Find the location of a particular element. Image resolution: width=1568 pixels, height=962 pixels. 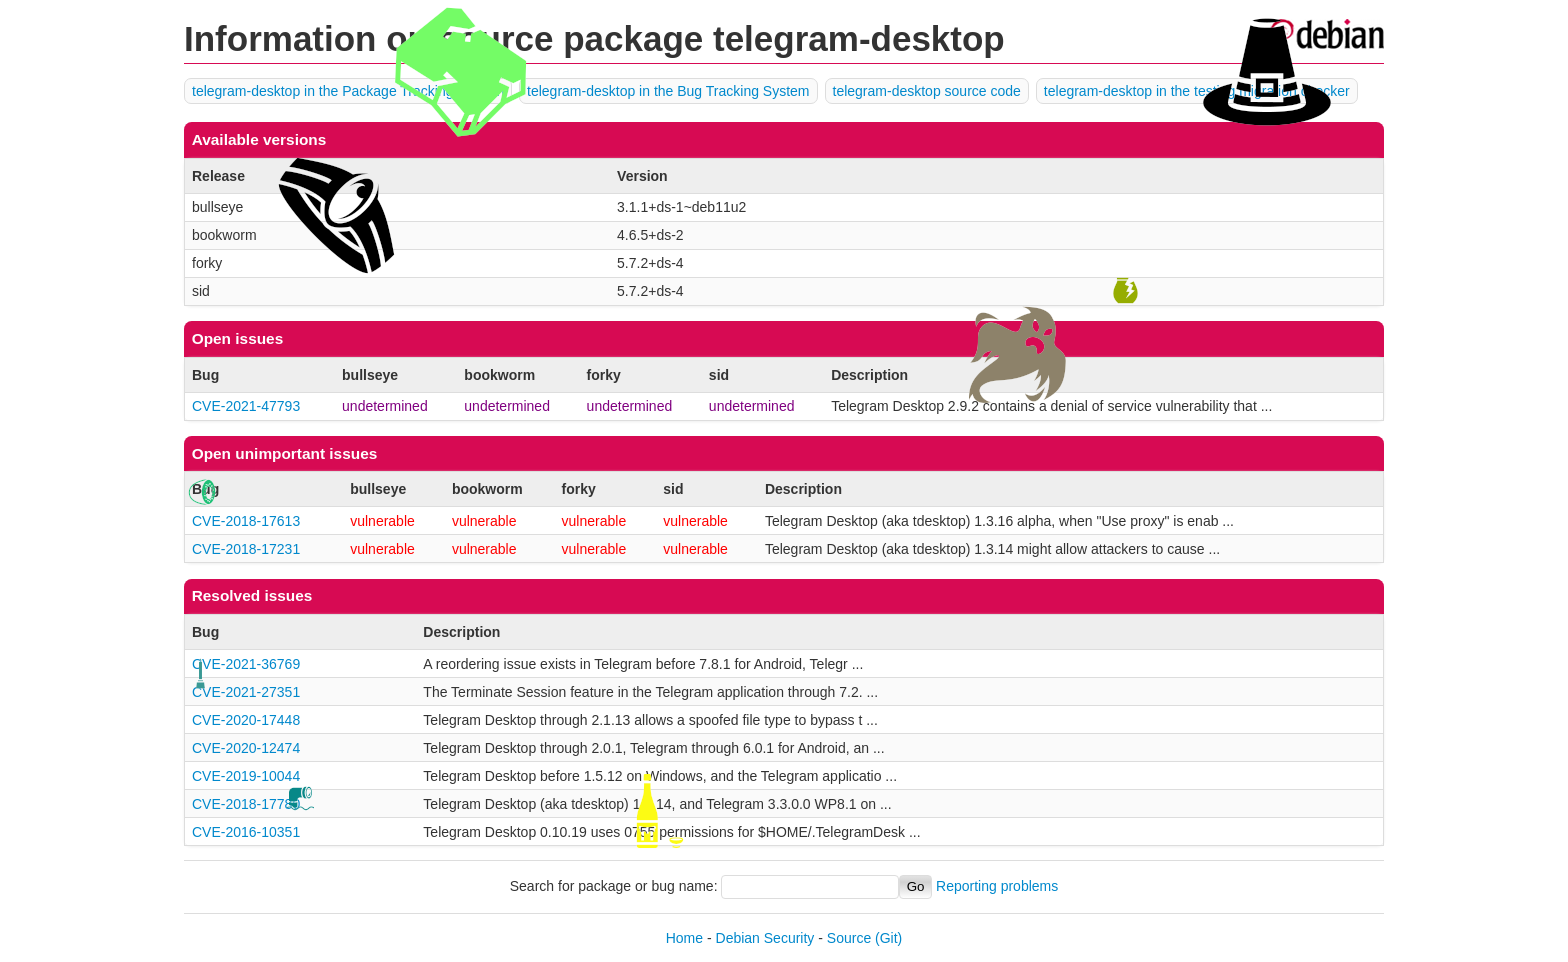

ghost enemy or spirit character in a game is located at coordinates (1017, 355).